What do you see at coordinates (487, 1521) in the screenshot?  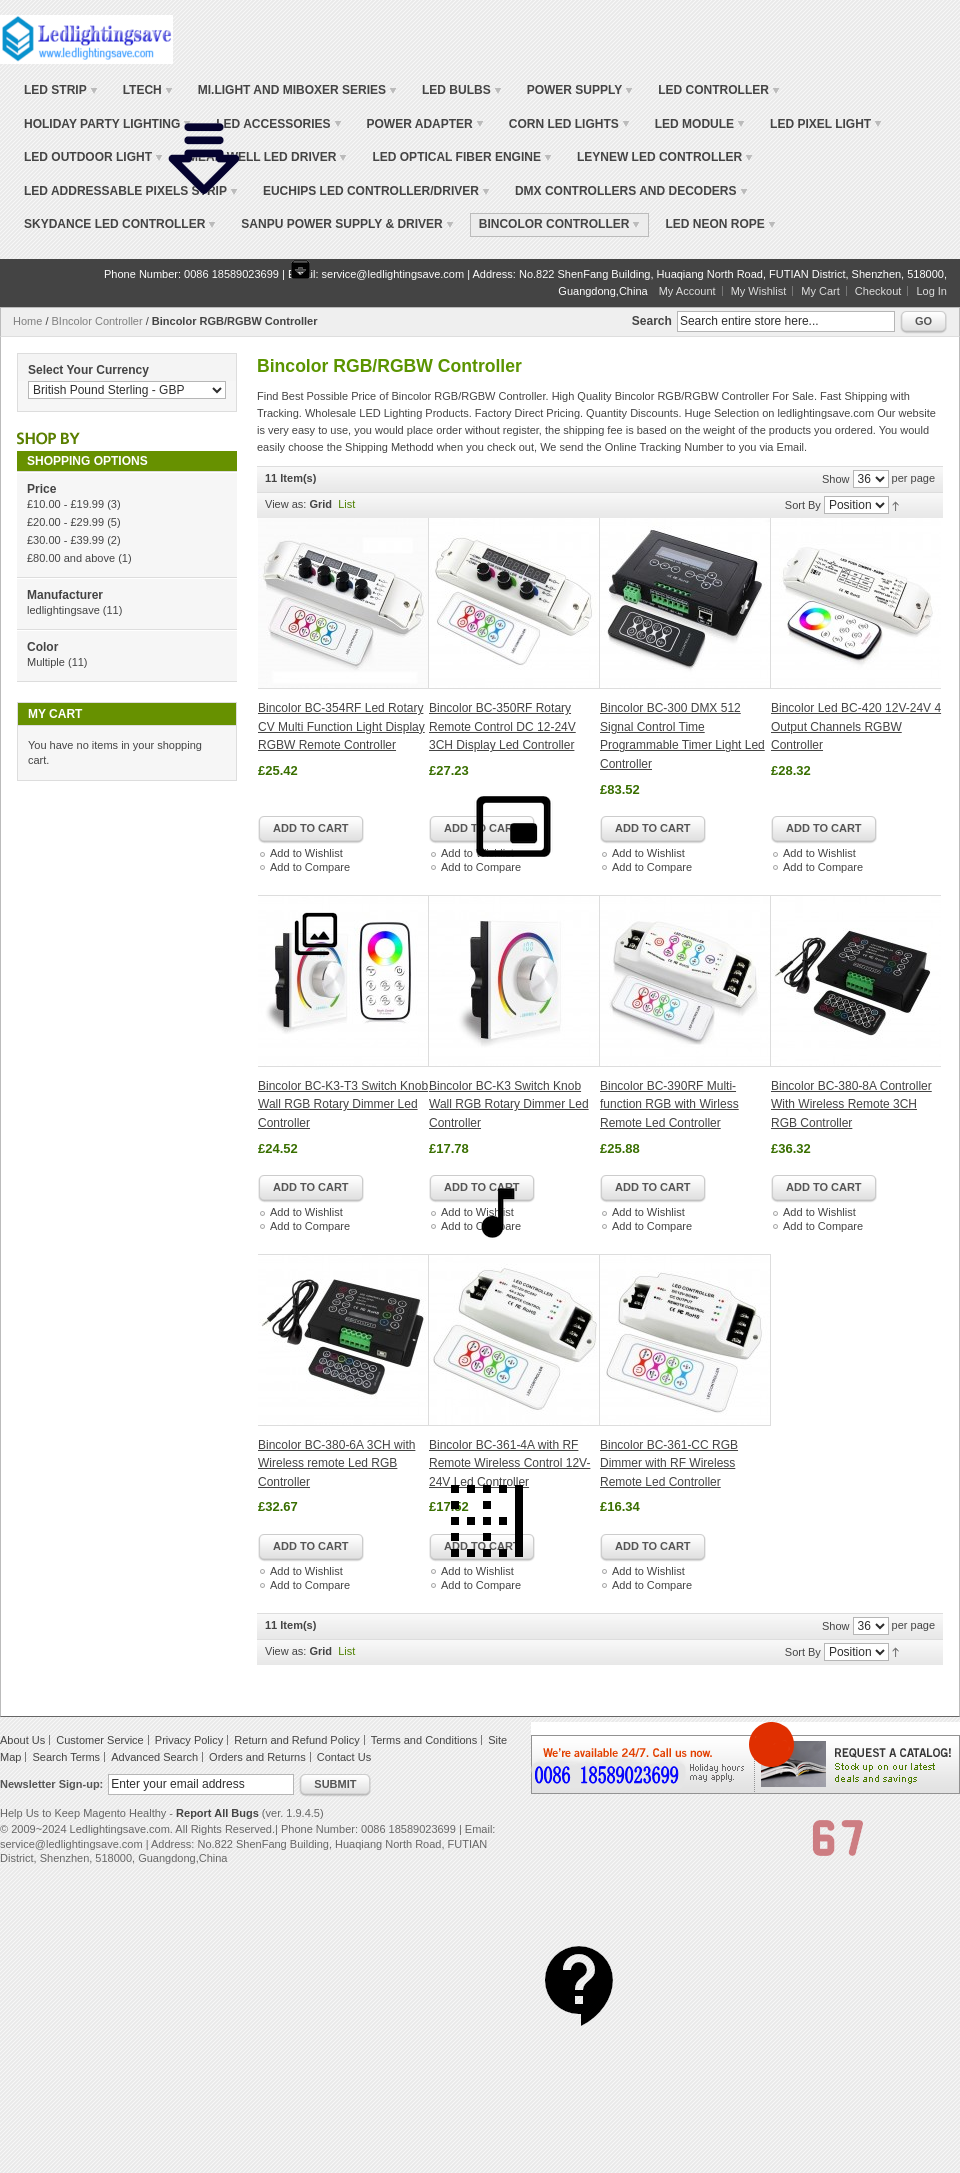 I see `apply border to the right edge of a cell or selection` at bounding box center [487, 1521].